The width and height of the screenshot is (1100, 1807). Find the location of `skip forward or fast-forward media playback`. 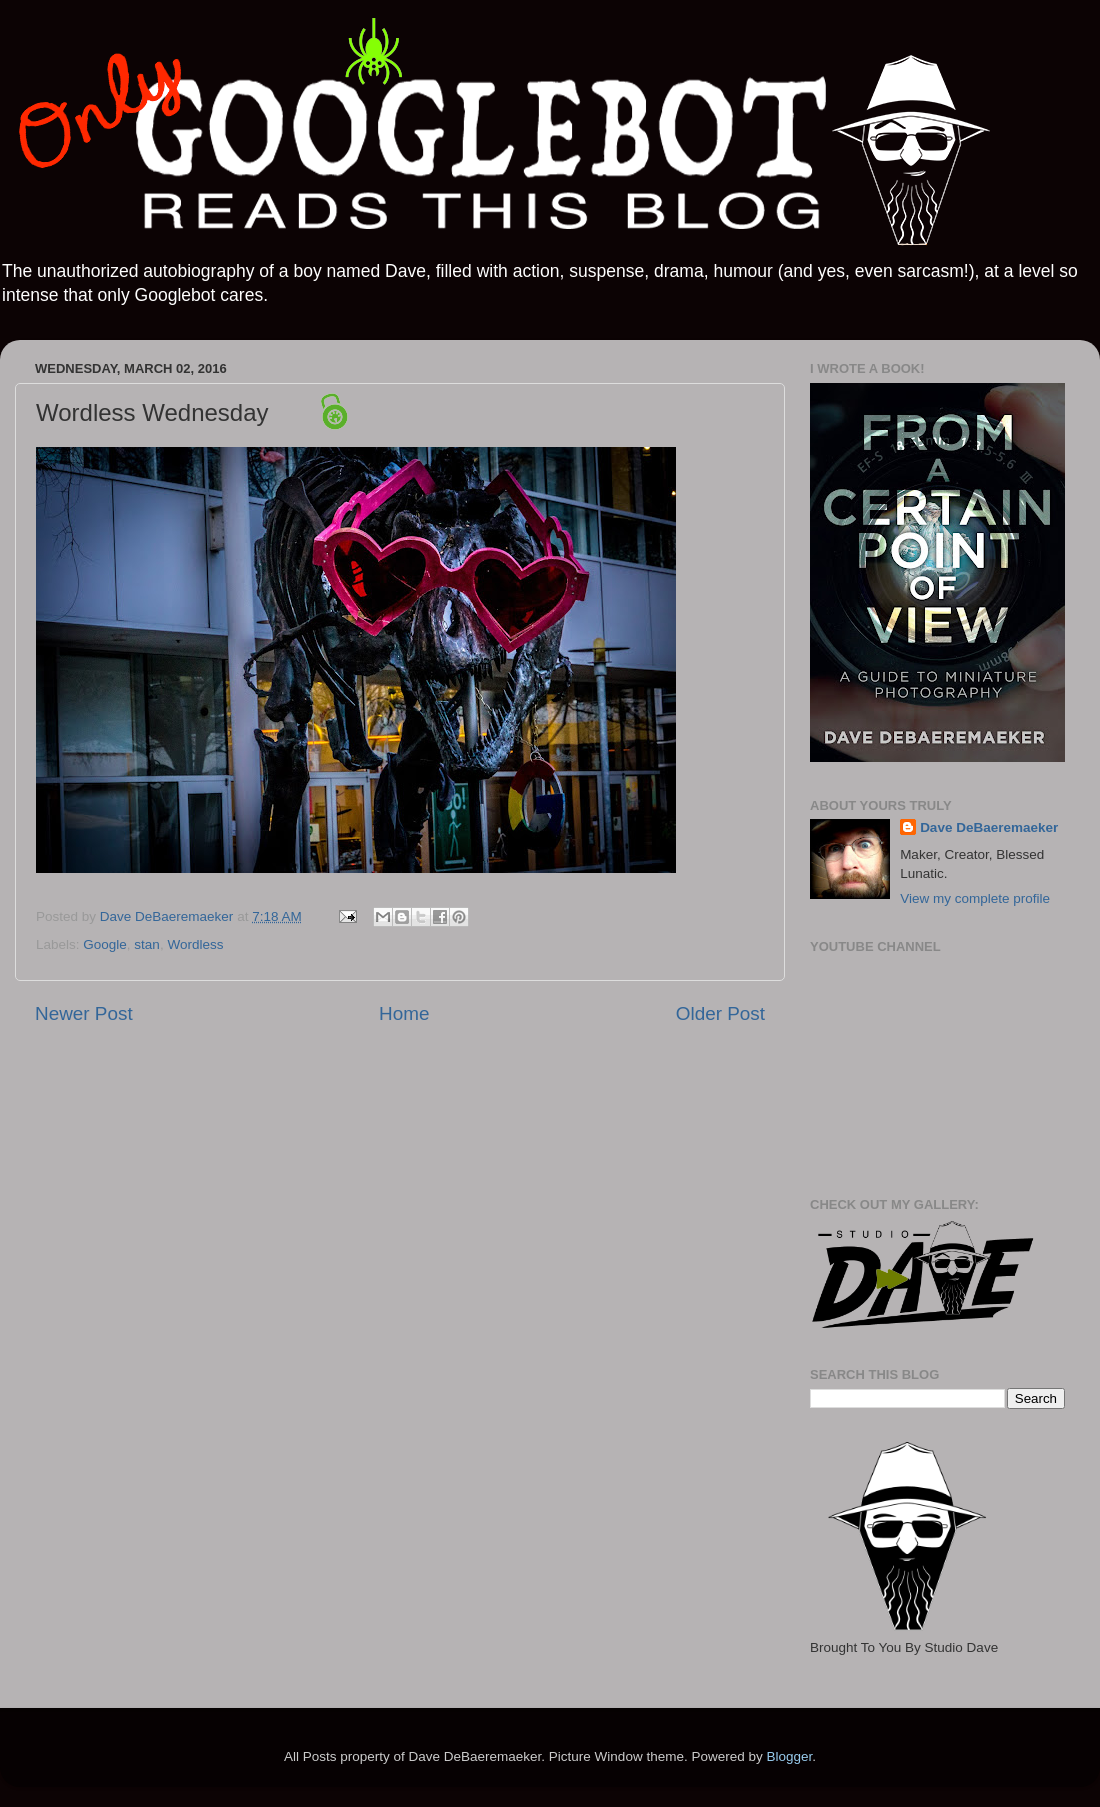

skip forward or fast-forward media playback is located at coordinates (892, 1279).